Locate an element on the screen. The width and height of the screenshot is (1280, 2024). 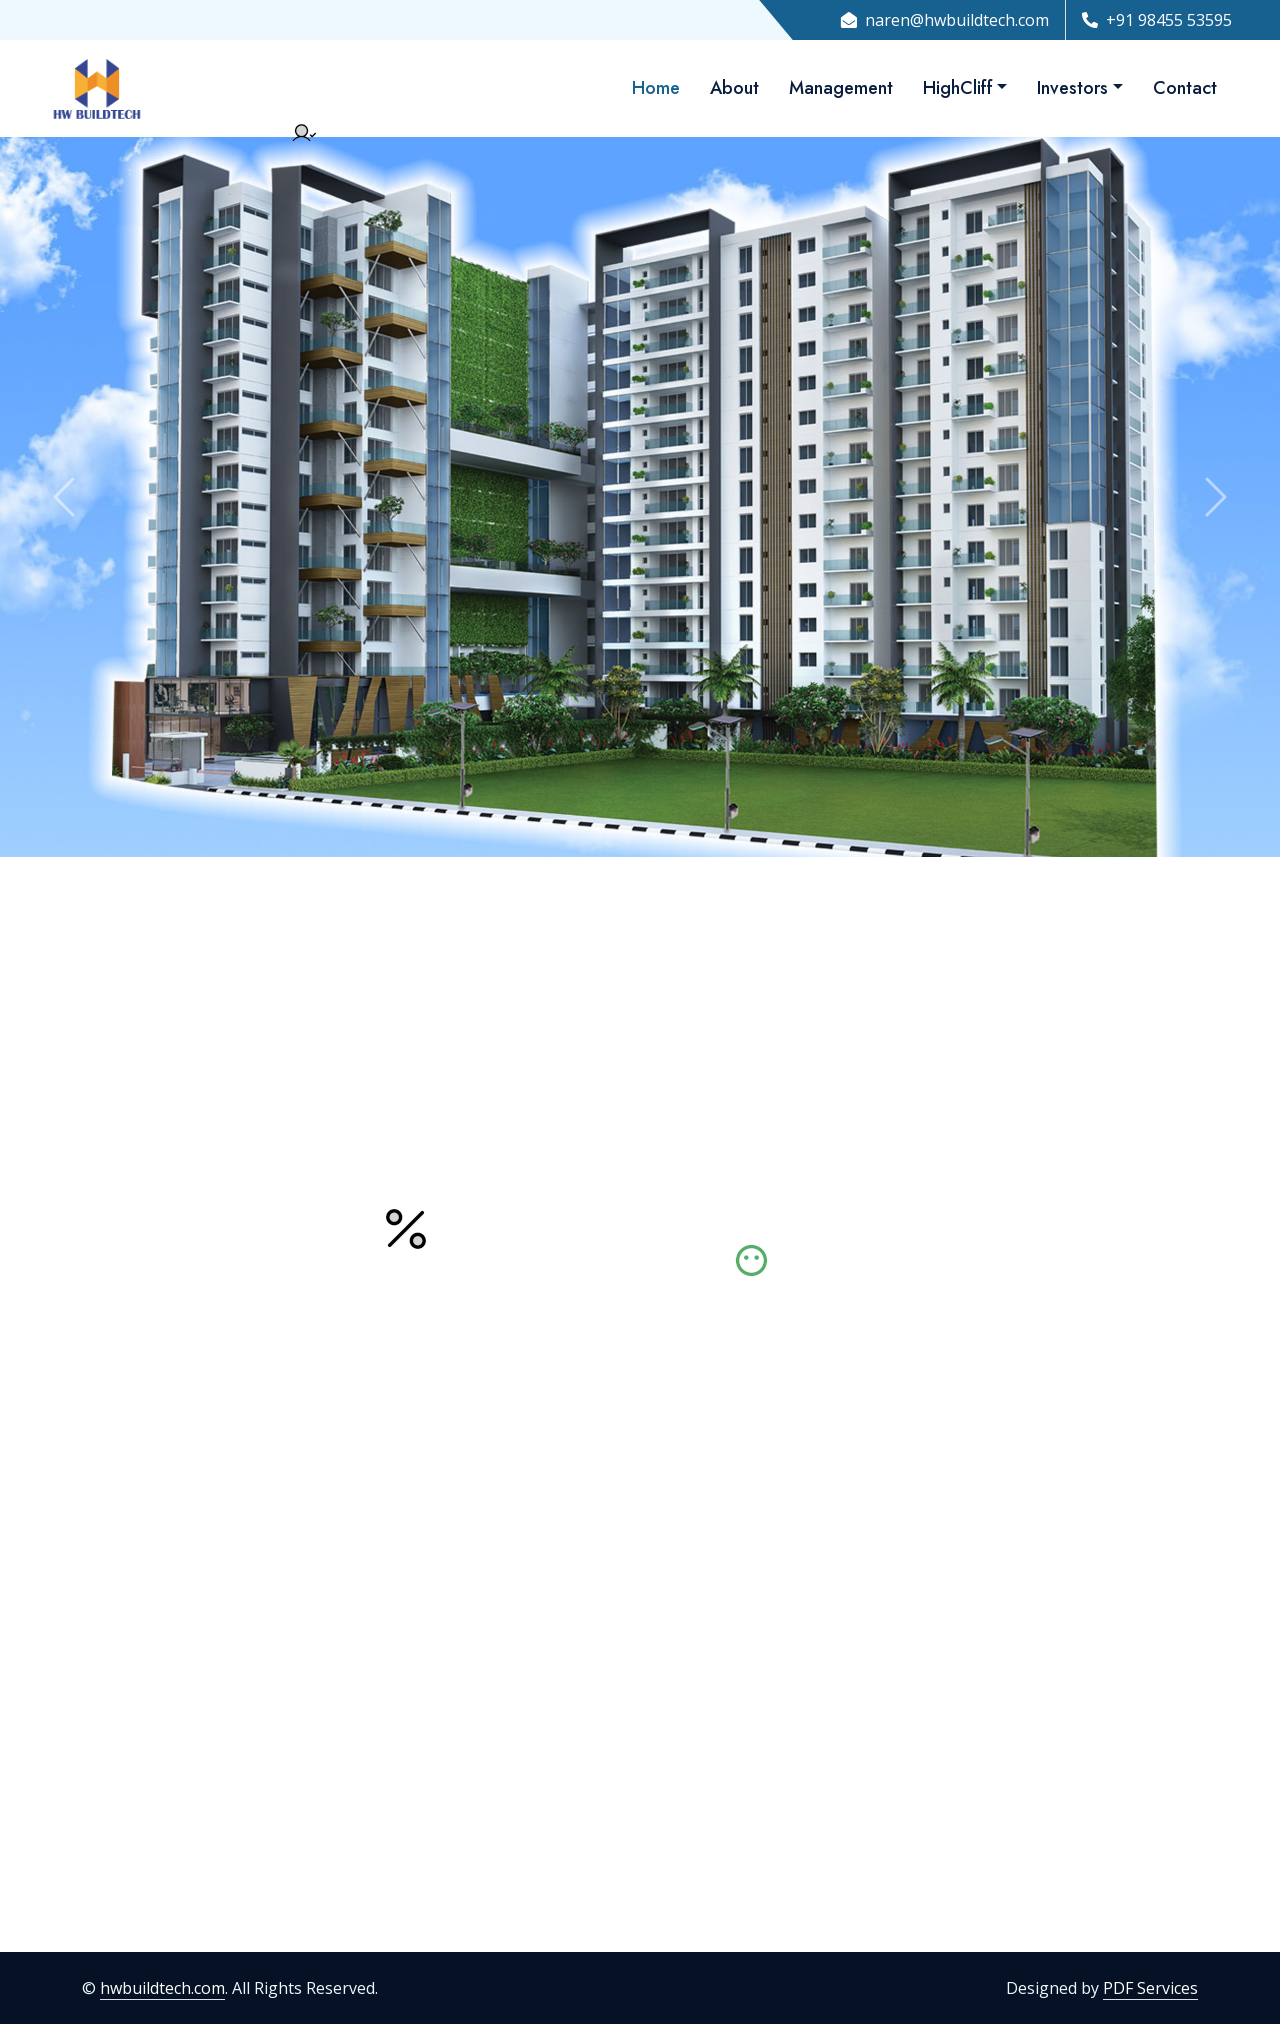
select a neutral or blank reaction is located at coordinates (751, 1260).